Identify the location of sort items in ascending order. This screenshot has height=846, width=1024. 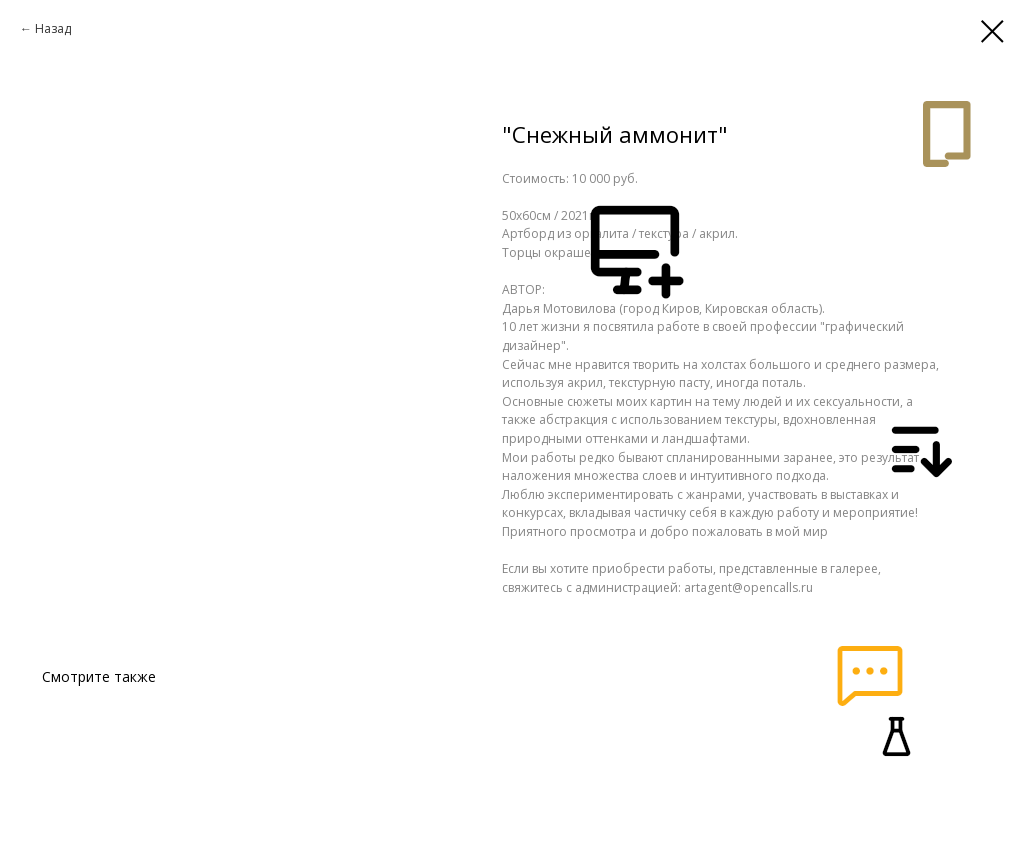
(919, 449).